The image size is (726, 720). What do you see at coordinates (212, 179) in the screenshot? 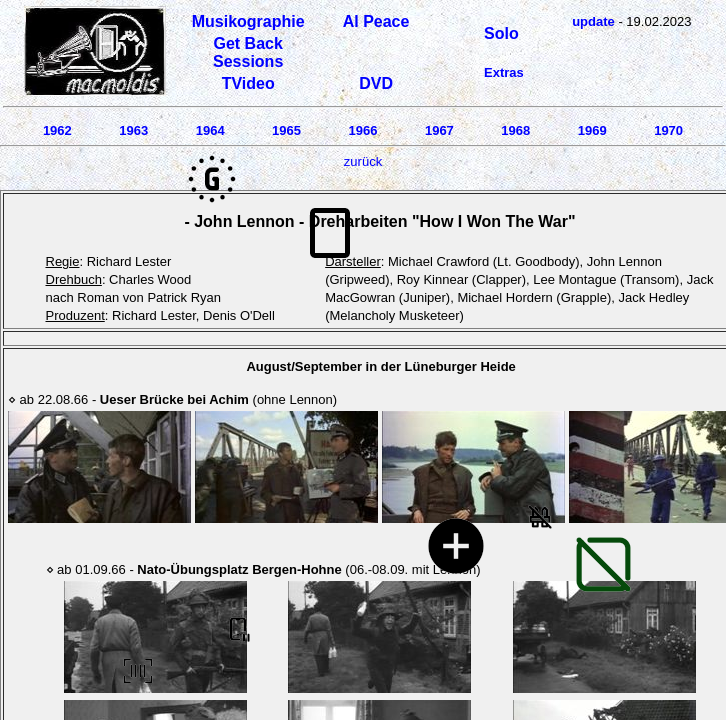
I see `google account or service indicator` at bounding box center [212, 179].